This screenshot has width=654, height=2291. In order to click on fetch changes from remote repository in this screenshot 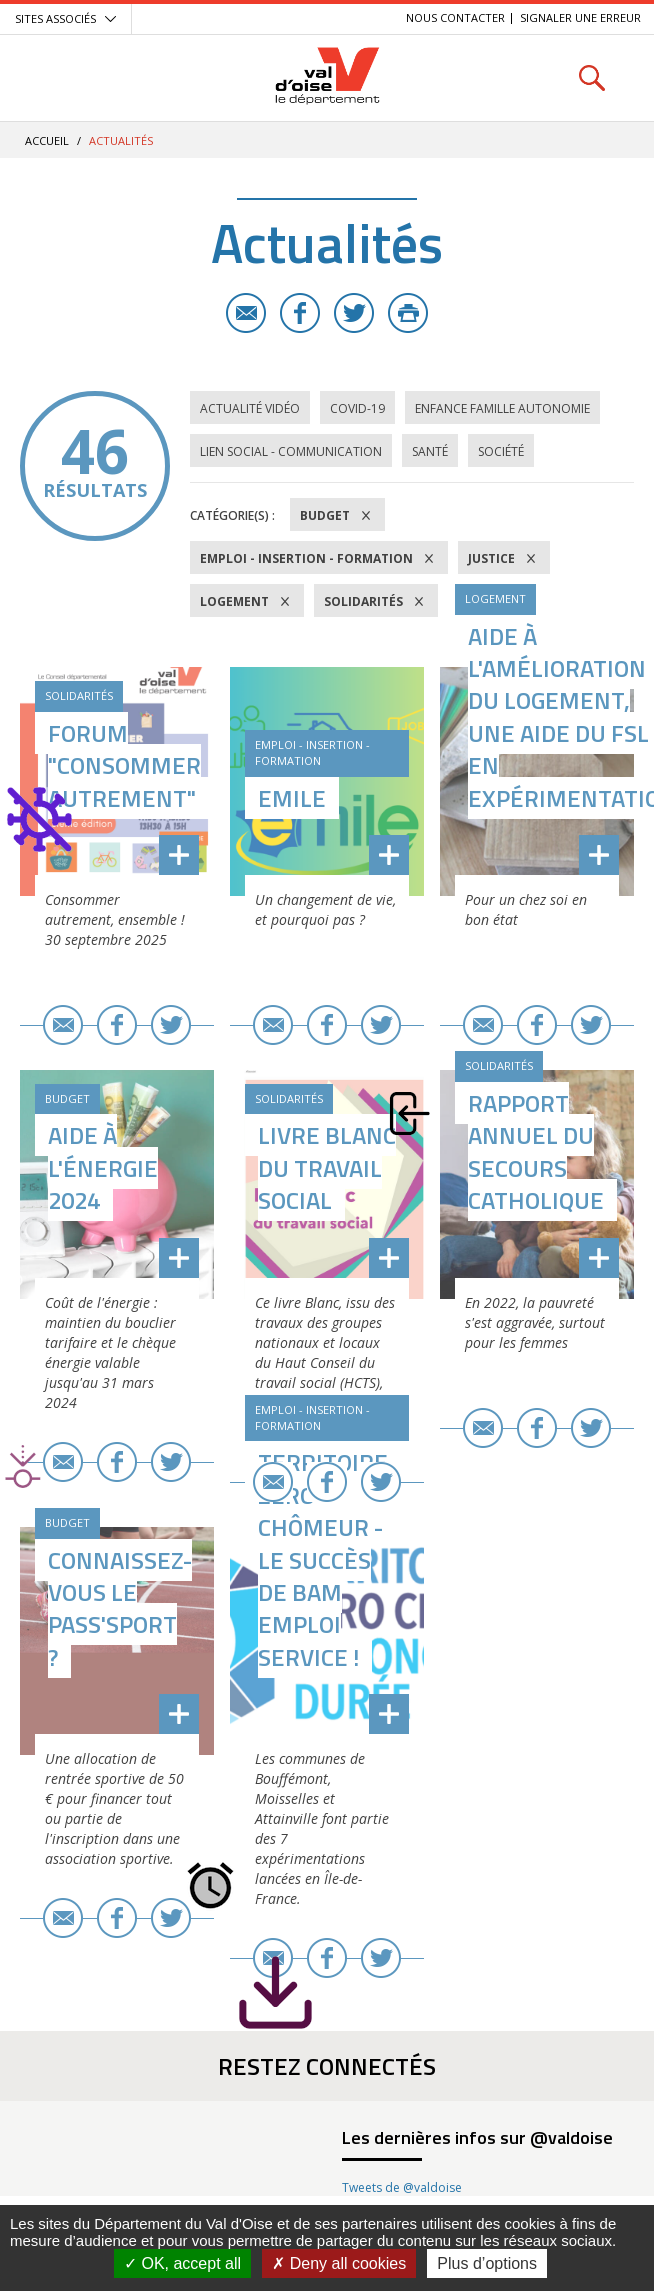, I will do `click(21, 1466)`.